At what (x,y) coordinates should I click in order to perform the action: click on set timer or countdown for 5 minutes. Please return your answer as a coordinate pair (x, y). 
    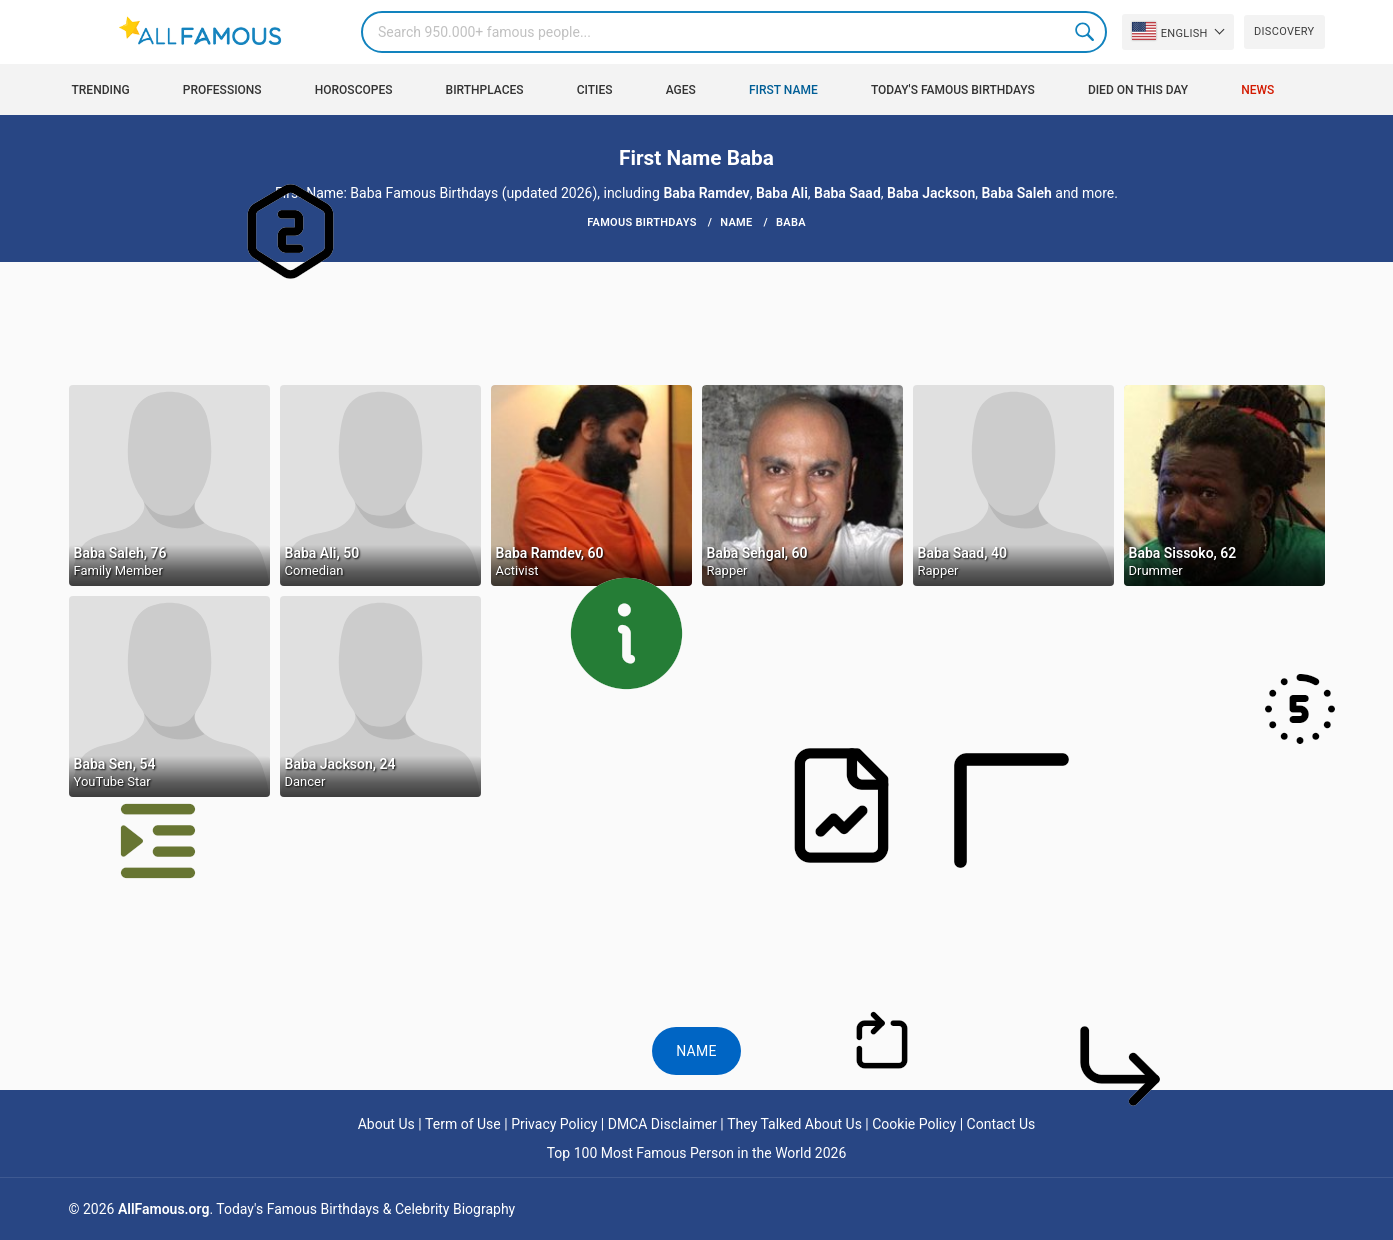
    Looking at the image, I should click on (1300, 709).